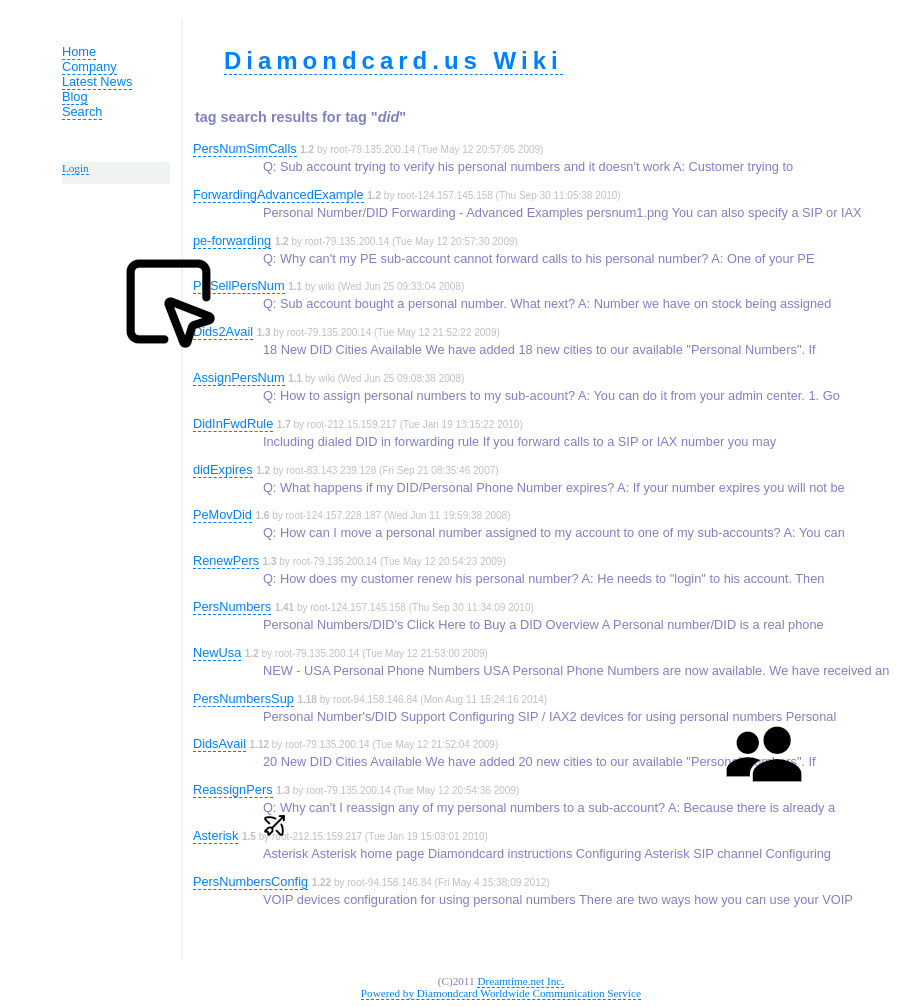 The width and height of the screenshot is (918, 1007). Describe the element at coordinates (274, 825) in the screenshot. I see `archery or hunting game mode` at that location.